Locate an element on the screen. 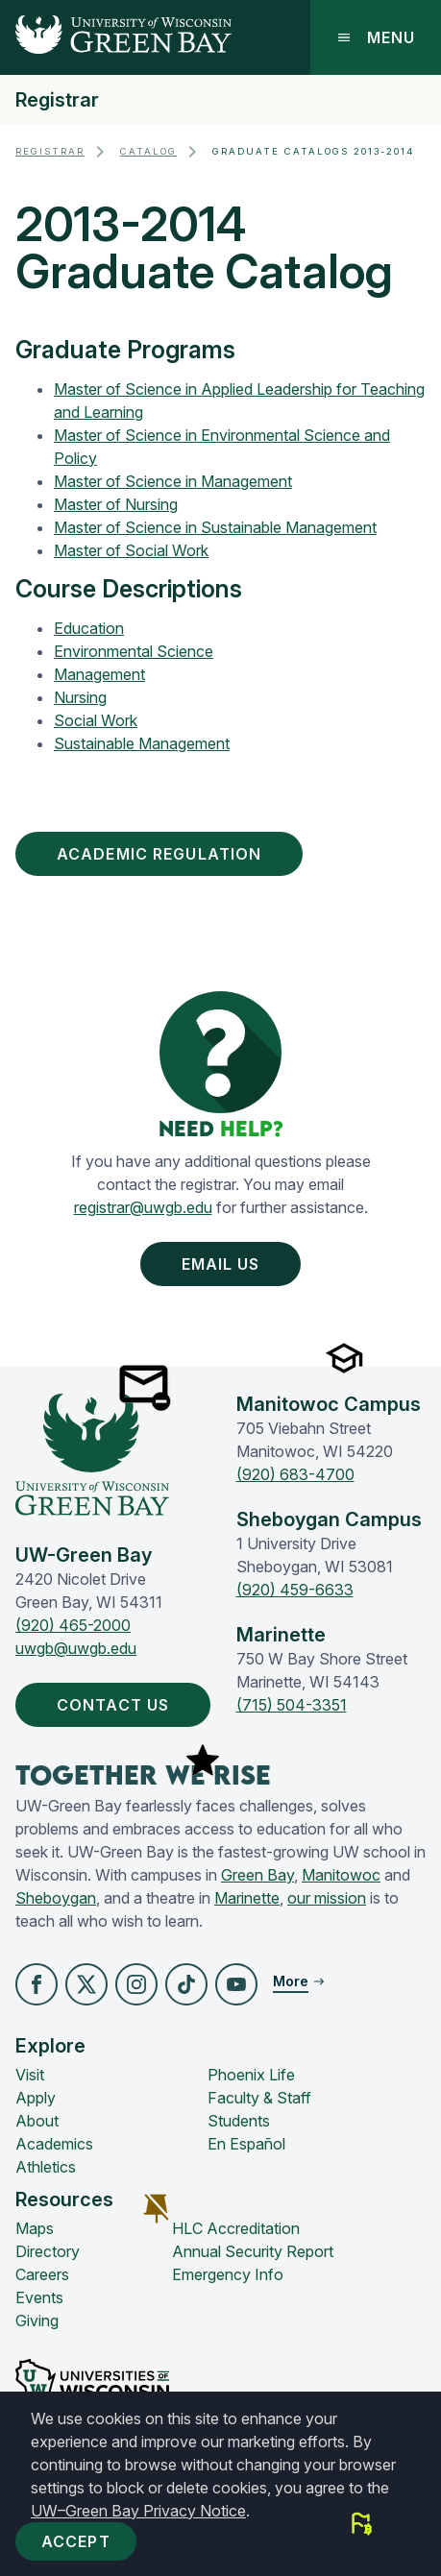 This screenshot has width=441, height=2576. add item to favorites is located at coordinates (203, 1761).